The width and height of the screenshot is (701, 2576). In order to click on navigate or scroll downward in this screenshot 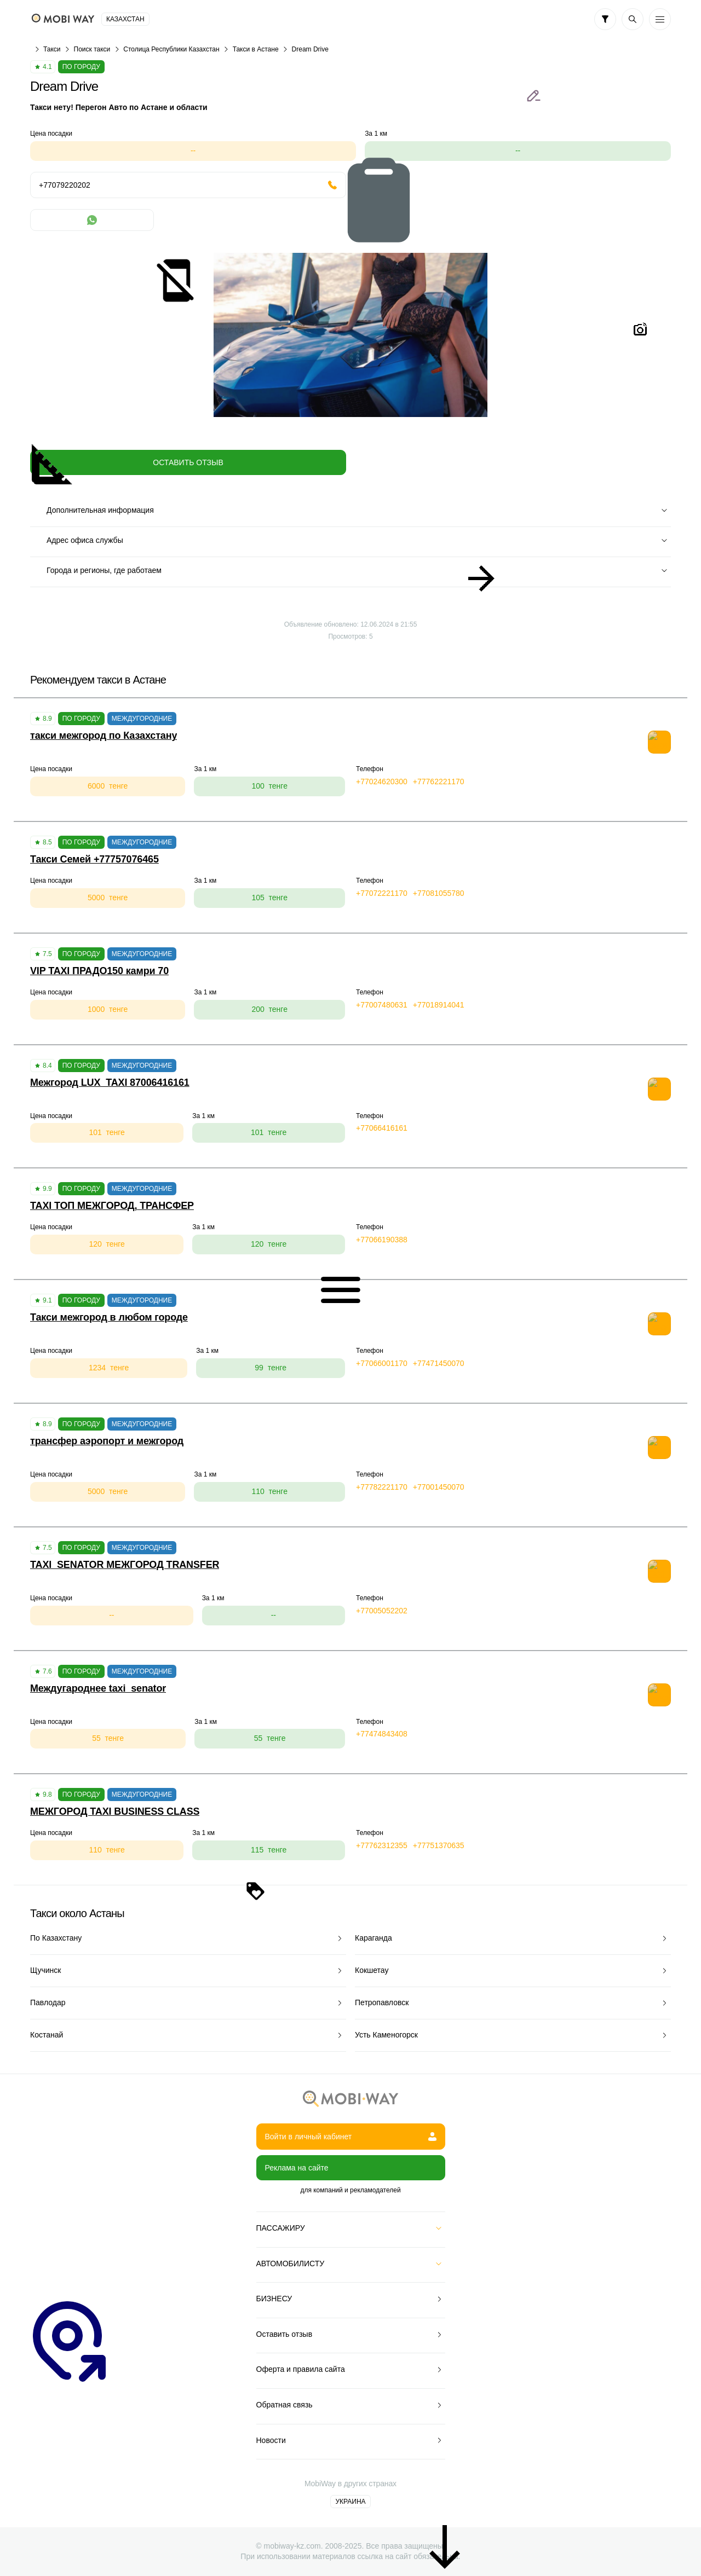, I will do `click(445, 2547)`.